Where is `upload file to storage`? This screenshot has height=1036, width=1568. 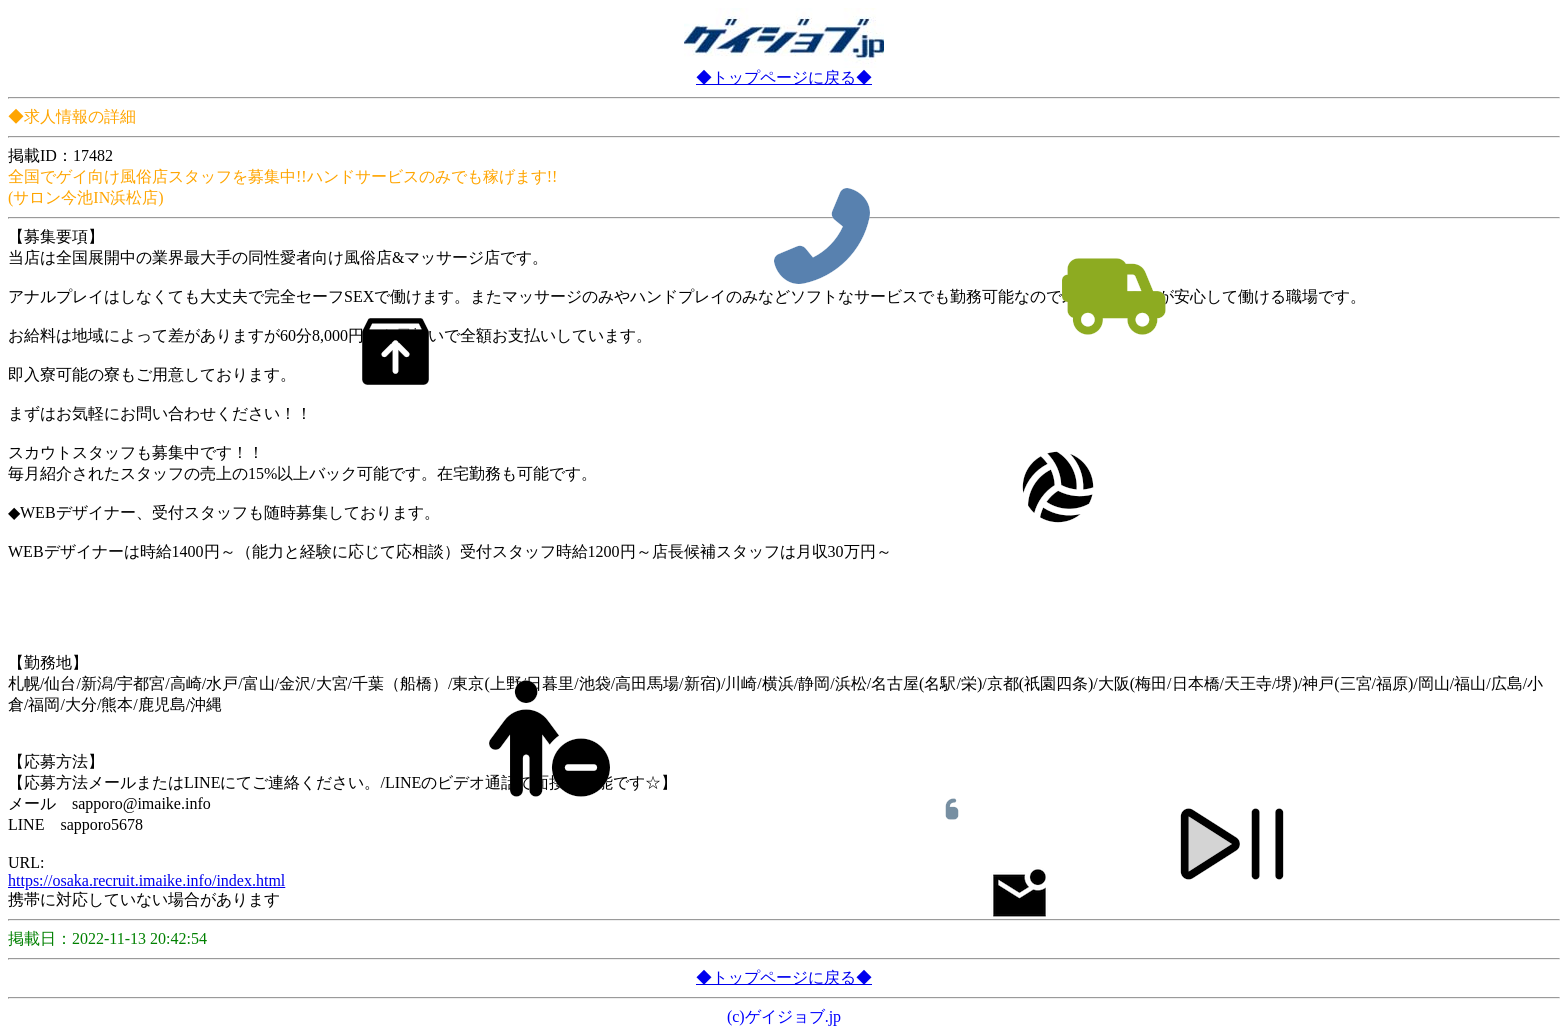
upload file to storage is located at coordinates (395, 351).